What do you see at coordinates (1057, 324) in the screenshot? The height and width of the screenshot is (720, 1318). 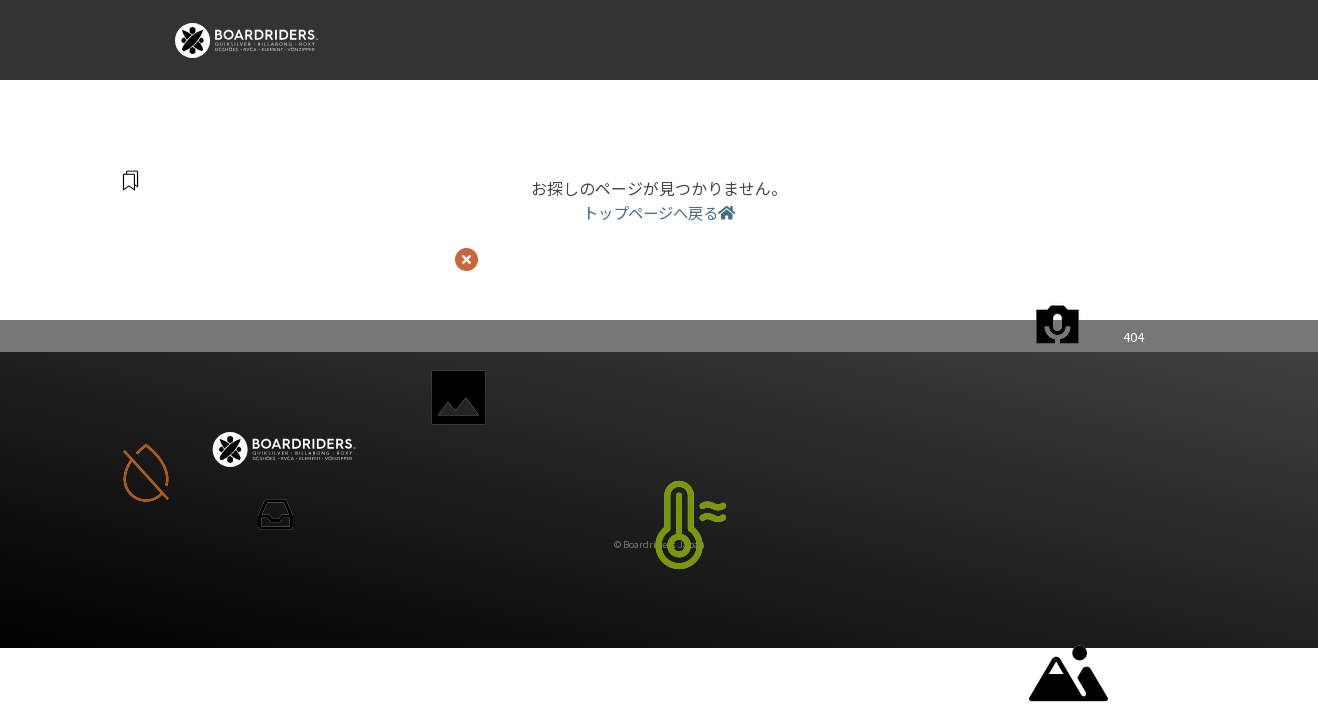 I see `grant camera and microphone permissions` at bounding box center [1057, 324].